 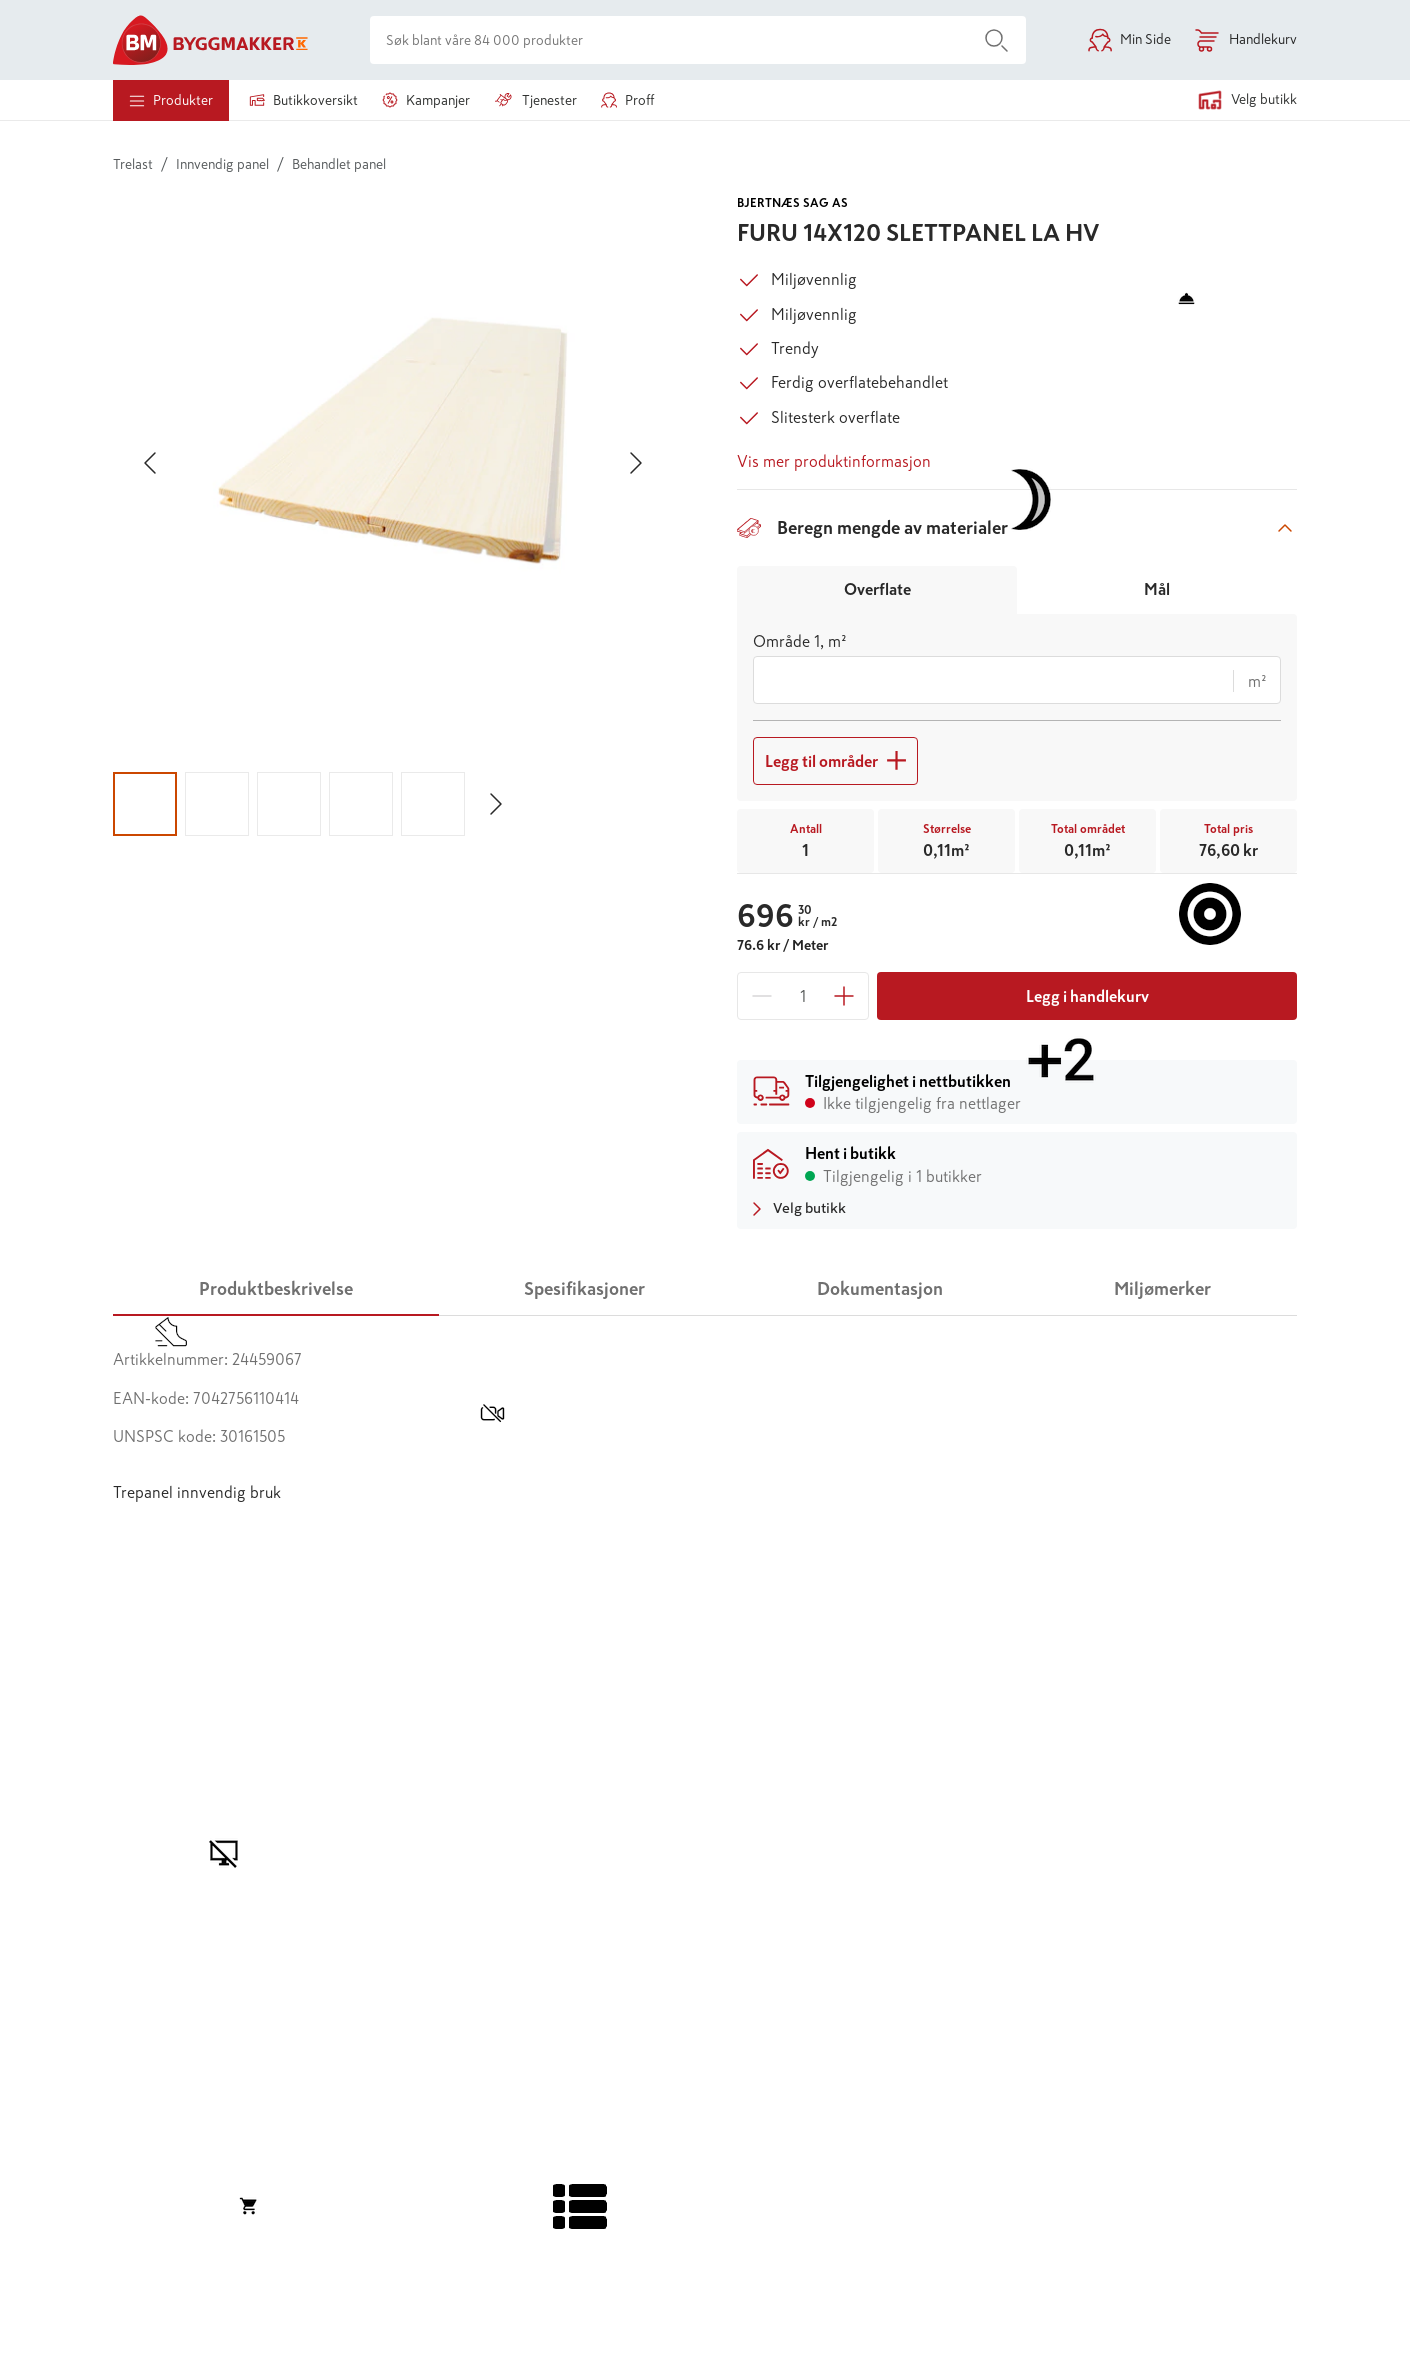 I want to click on request room service or hotel amenities, so click(x=1186, y=298).